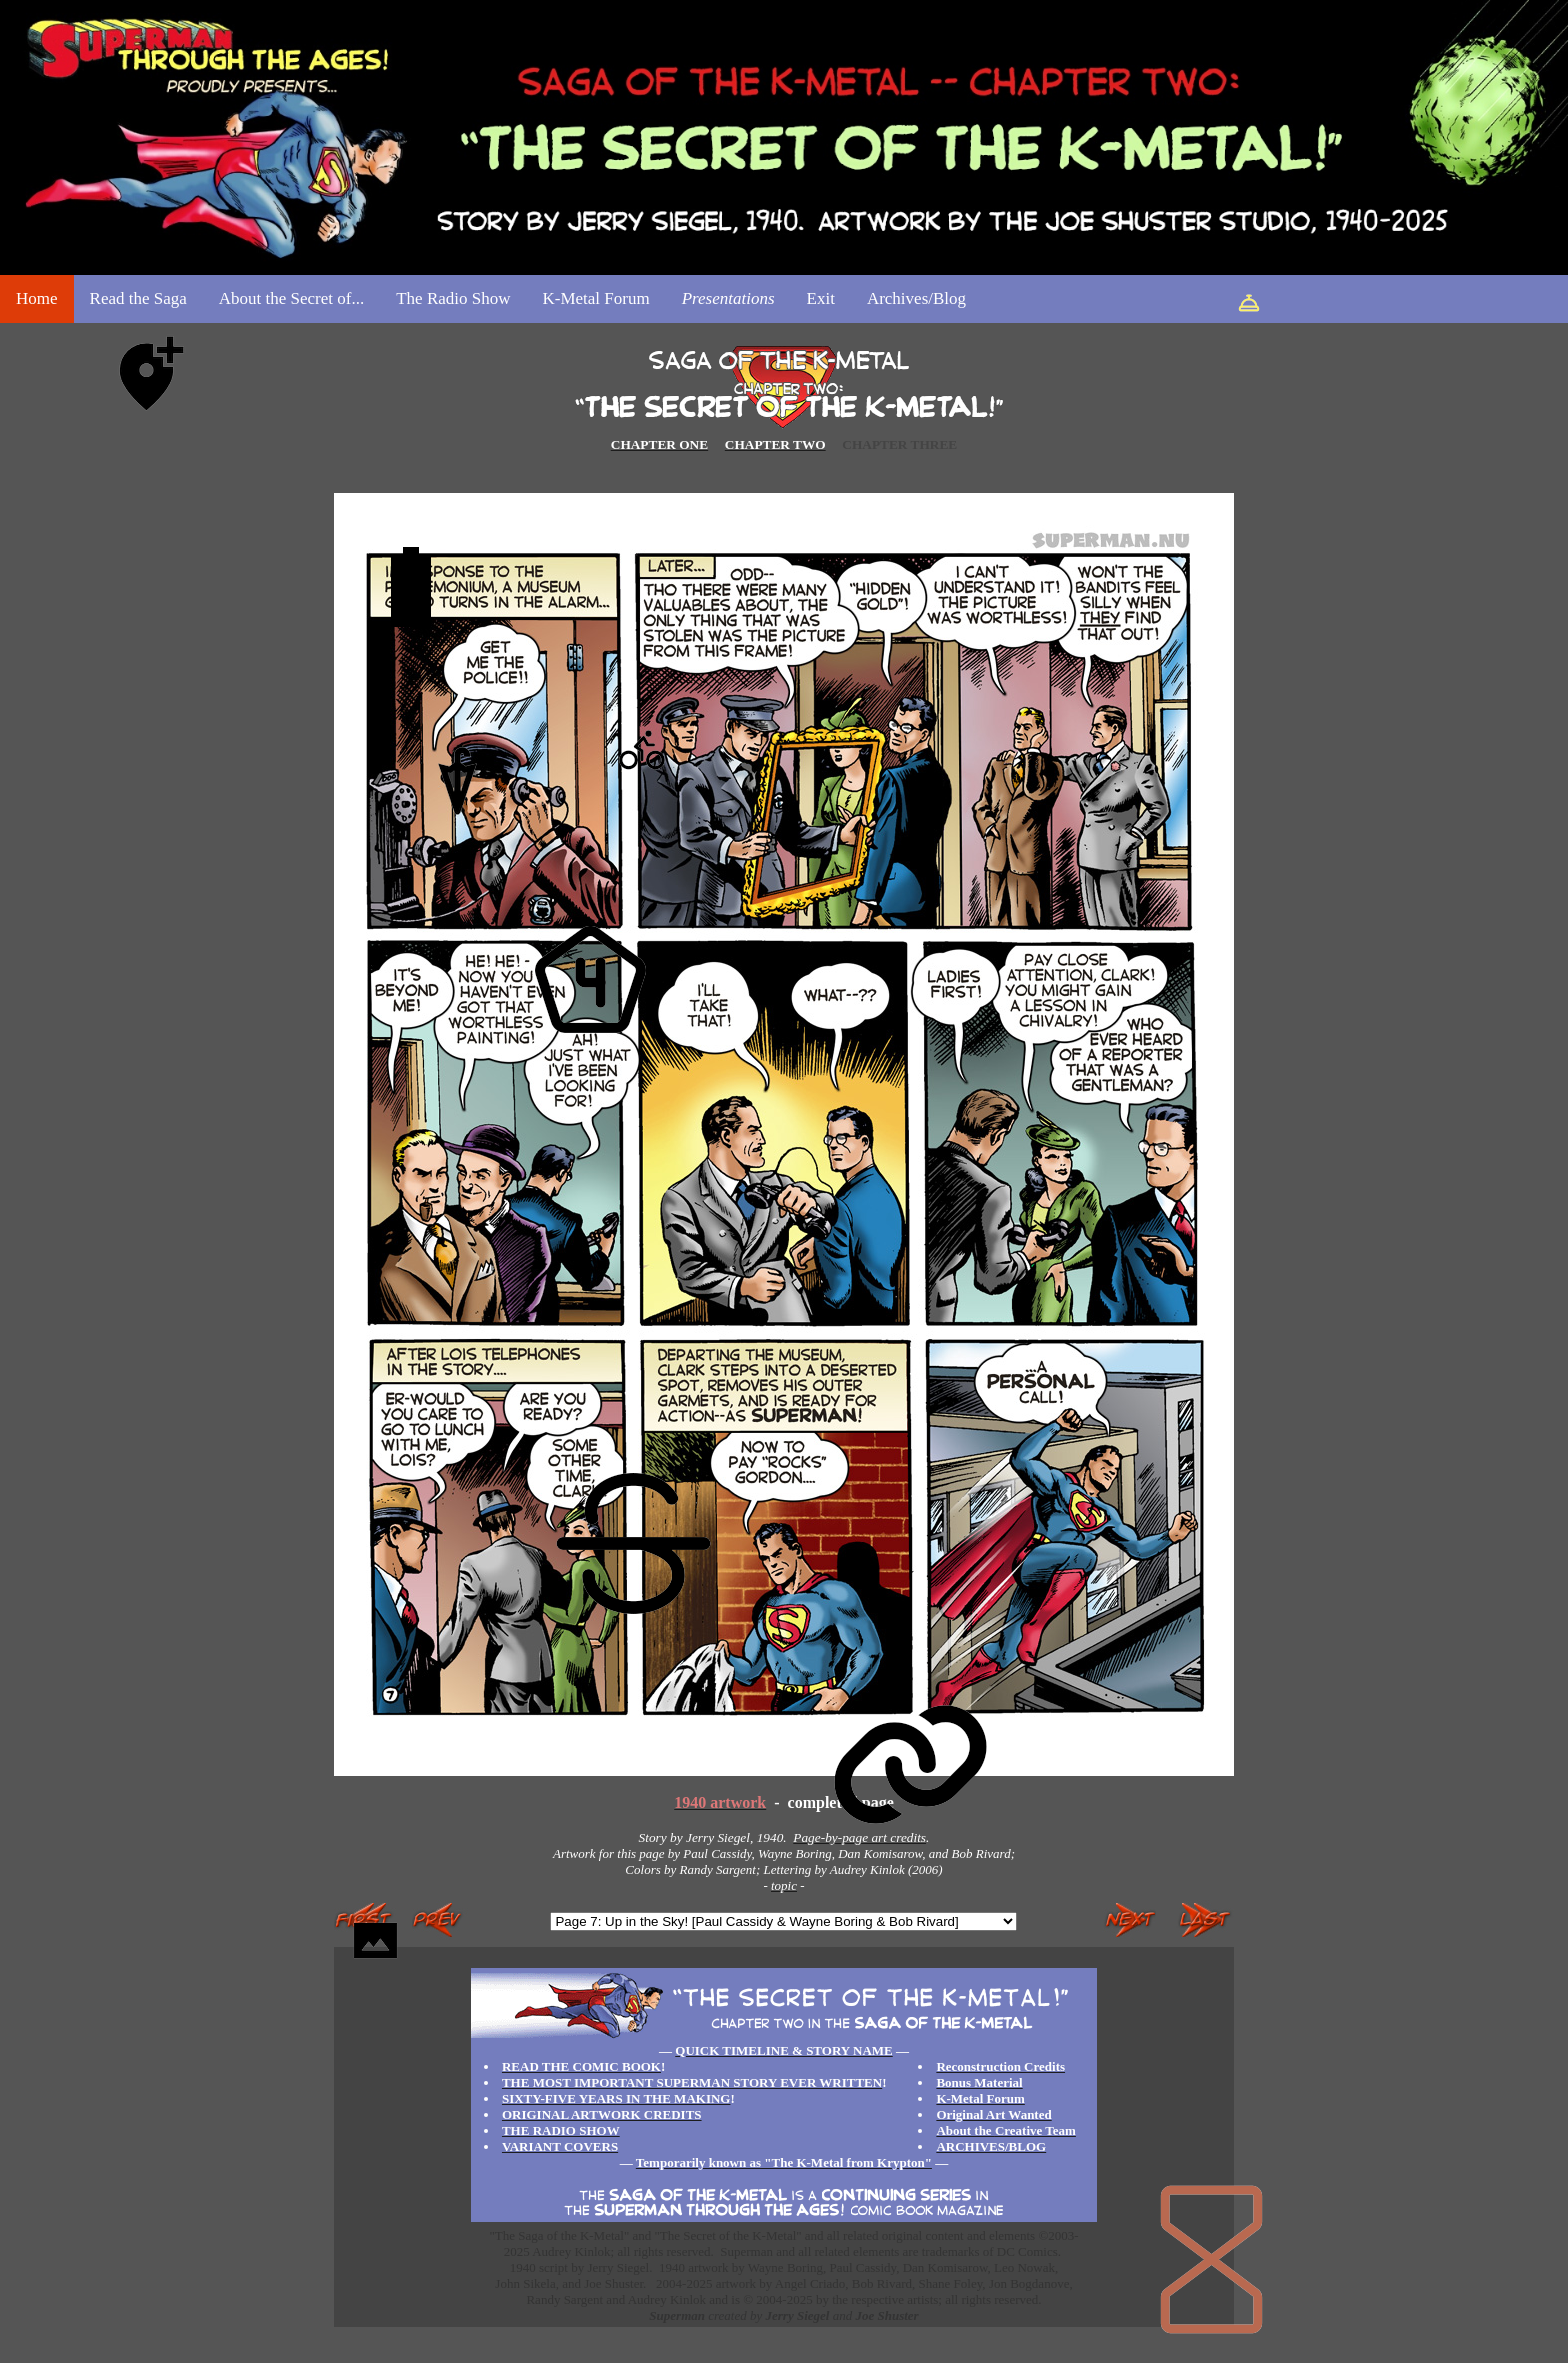  Describe the element at coordinates (633, 1543) in the screenshot. I see `apply strikethrough formatting to selected text` at that location.